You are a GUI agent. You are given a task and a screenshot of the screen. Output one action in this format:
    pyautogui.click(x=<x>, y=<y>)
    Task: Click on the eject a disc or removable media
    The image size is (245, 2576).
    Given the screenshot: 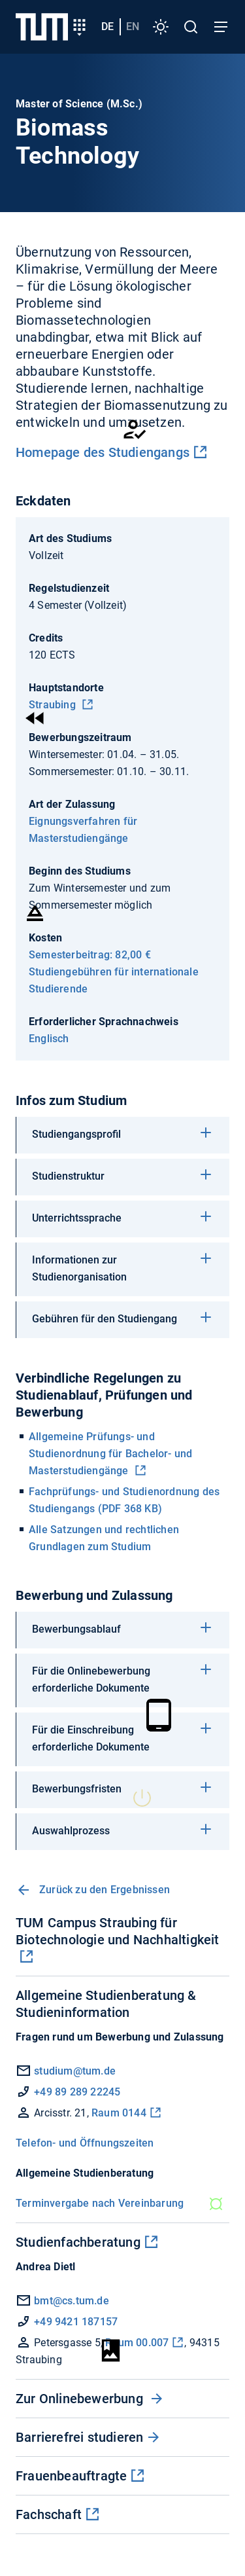 What is the action you would take?
    pyautogui.click(x=35, y=913)
    